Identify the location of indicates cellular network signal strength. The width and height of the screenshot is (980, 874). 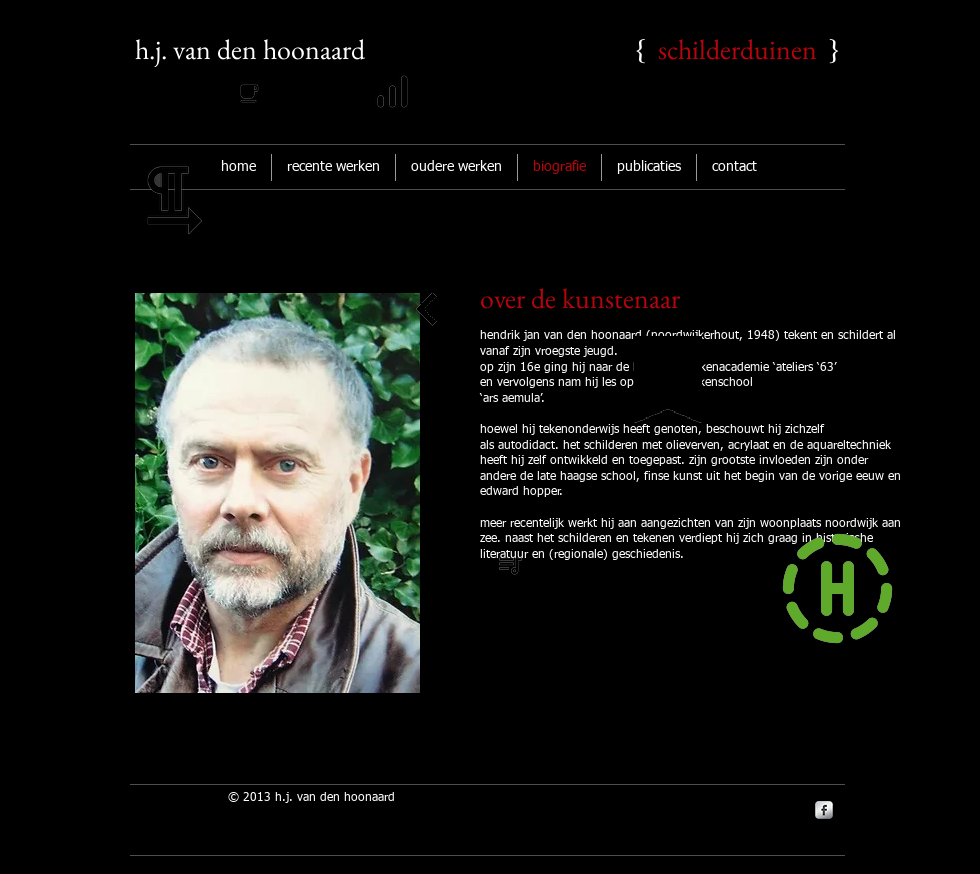
(391, 91).